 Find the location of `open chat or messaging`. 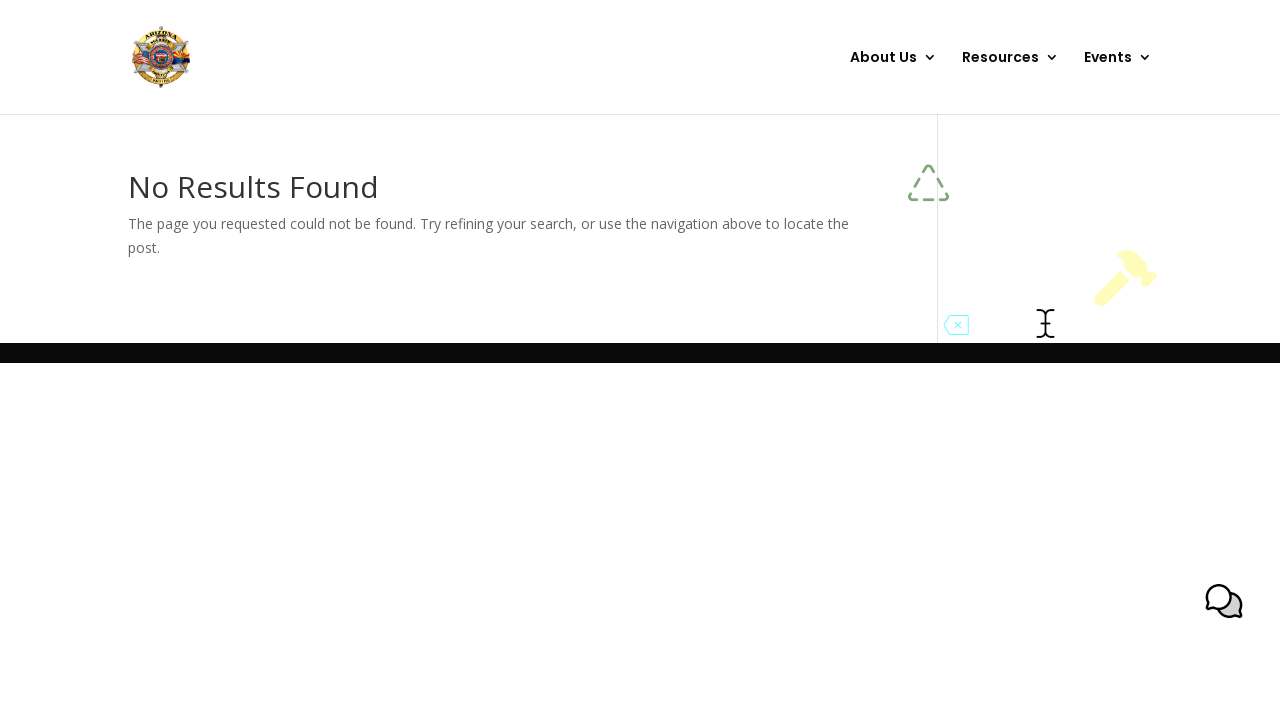

open chat or messaging is located at coordinates (1224, 601).